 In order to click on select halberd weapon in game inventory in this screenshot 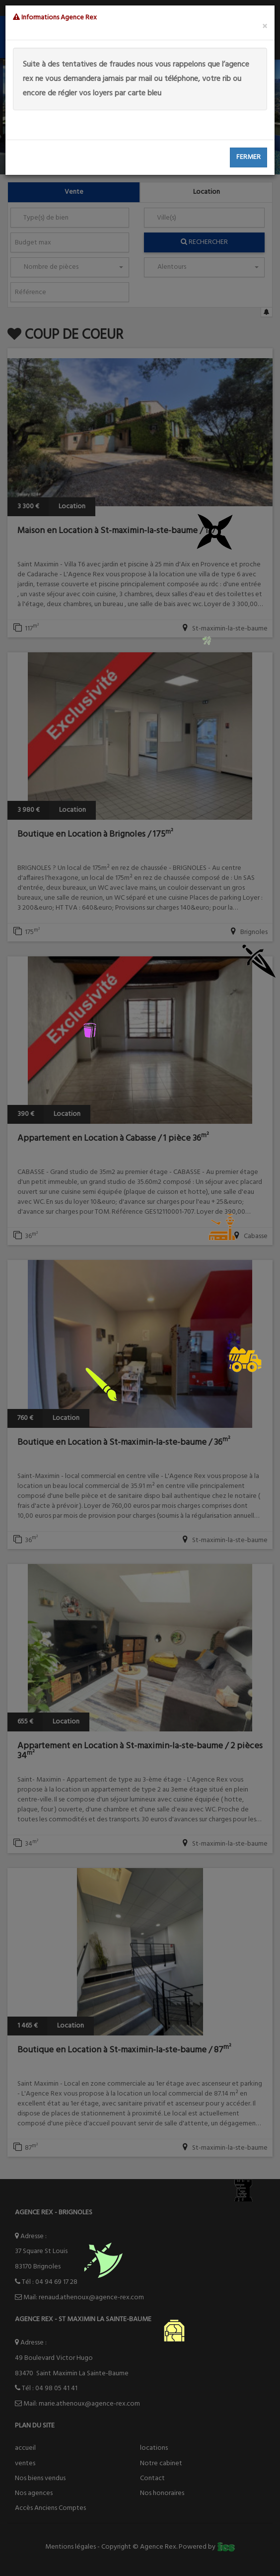, I will do `click(103, 2260)`.